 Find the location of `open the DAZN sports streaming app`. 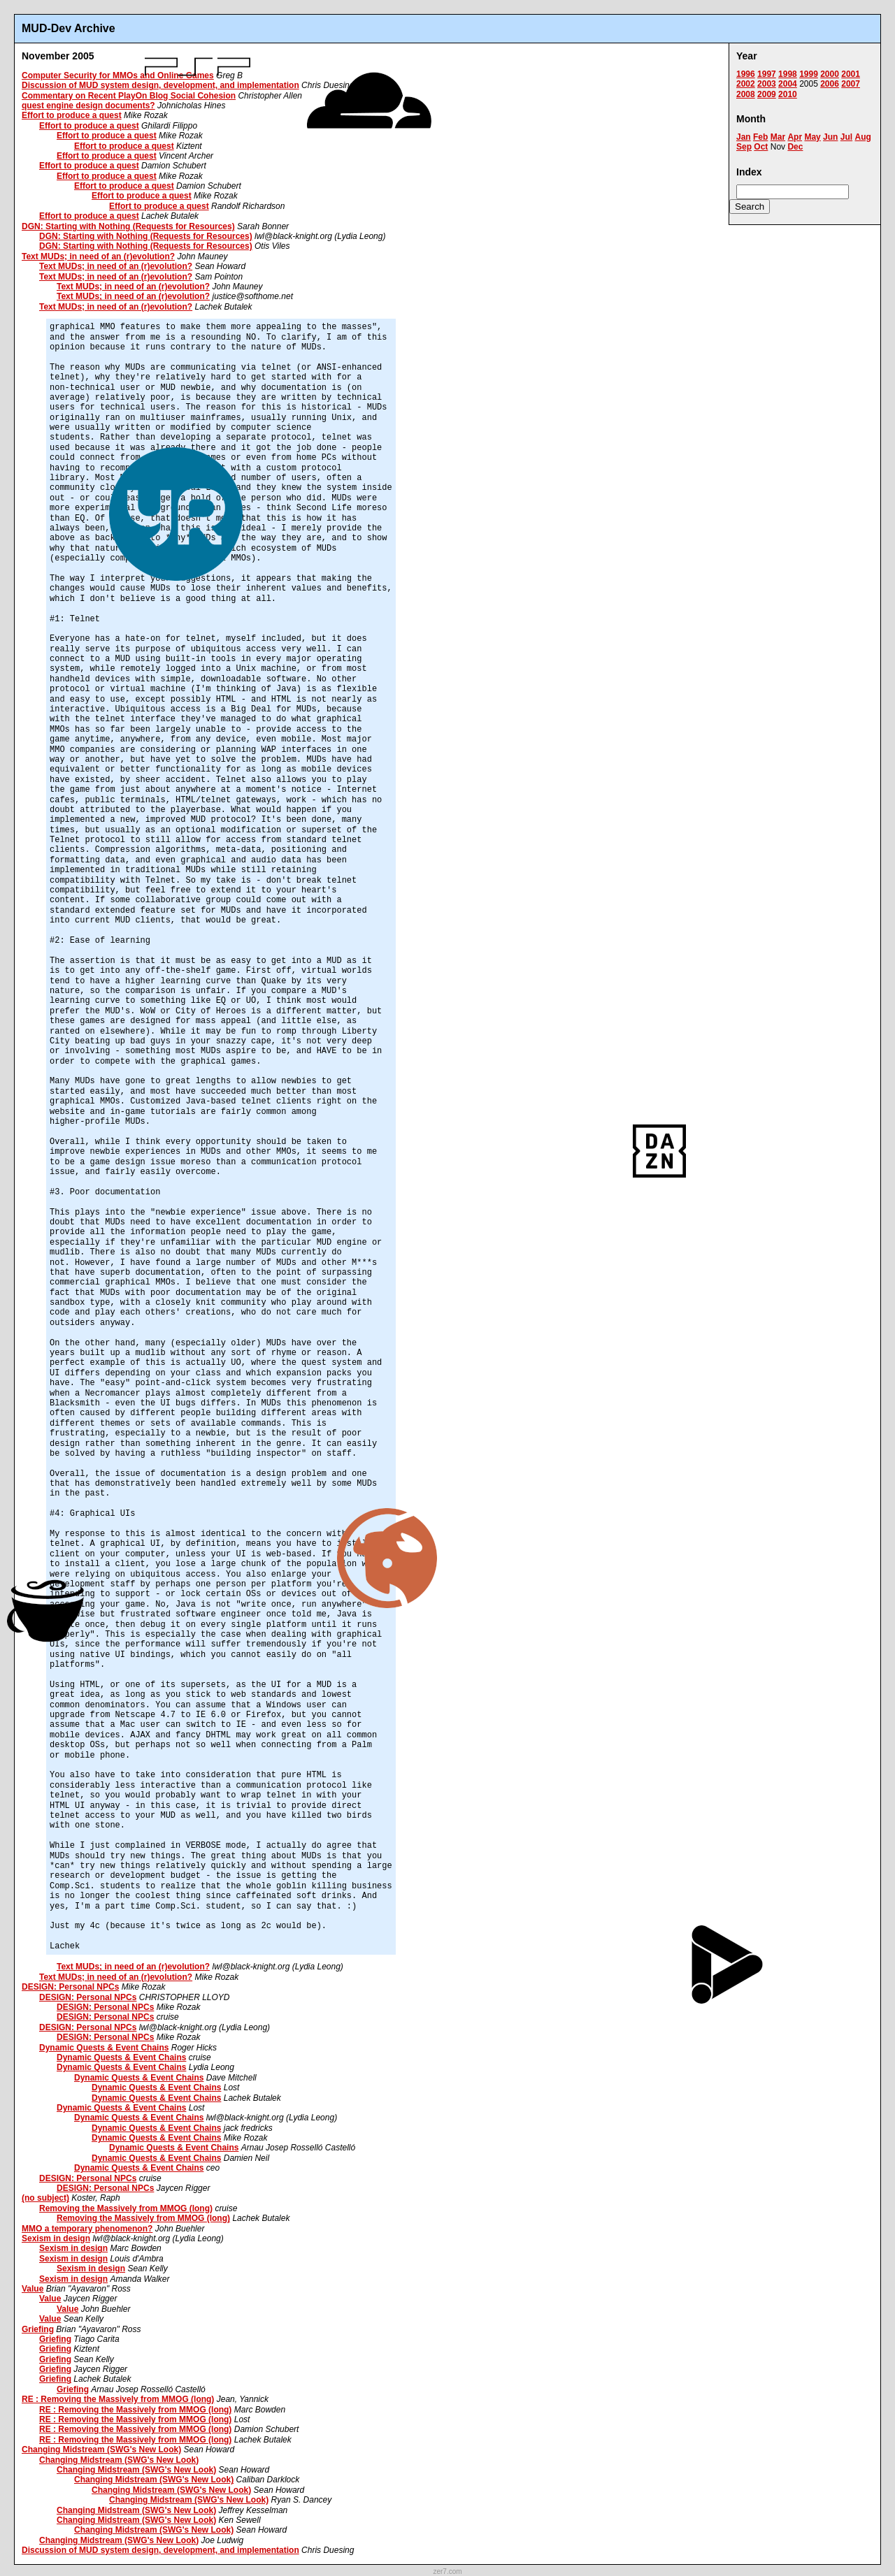

open the DAZN sports streaming app is located at coordinates (659, 1151).